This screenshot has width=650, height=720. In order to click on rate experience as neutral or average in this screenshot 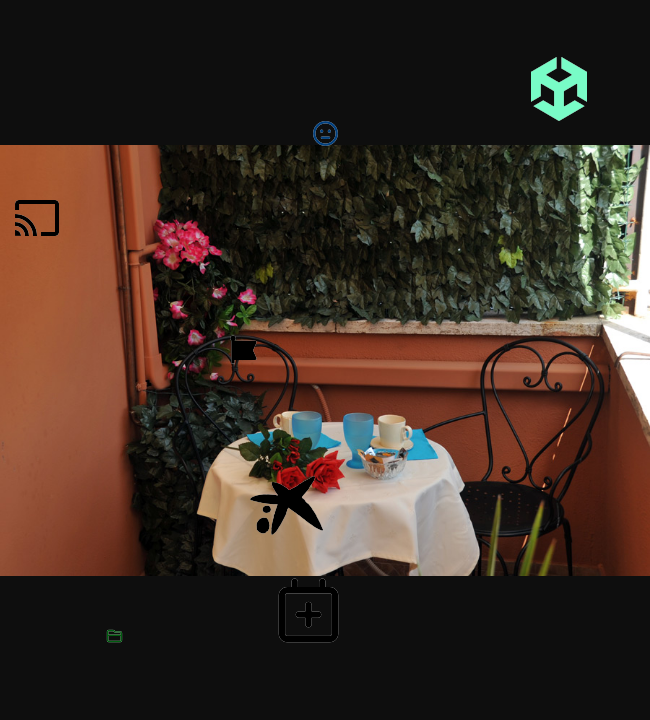, I will do `click(325, 133)`.